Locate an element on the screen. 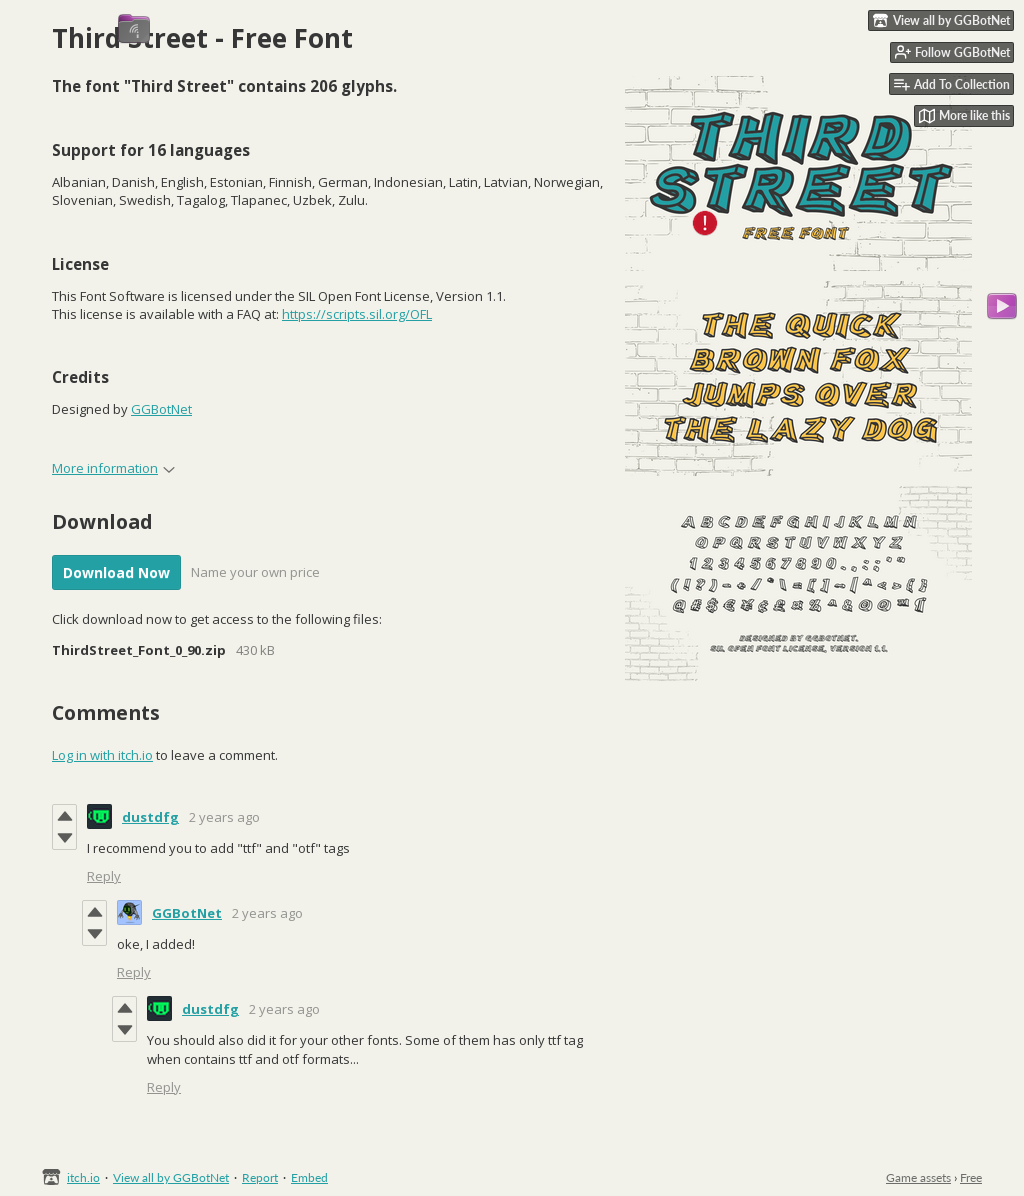  indicates a critical error or dangerous action is located at coordinates (705, 223).